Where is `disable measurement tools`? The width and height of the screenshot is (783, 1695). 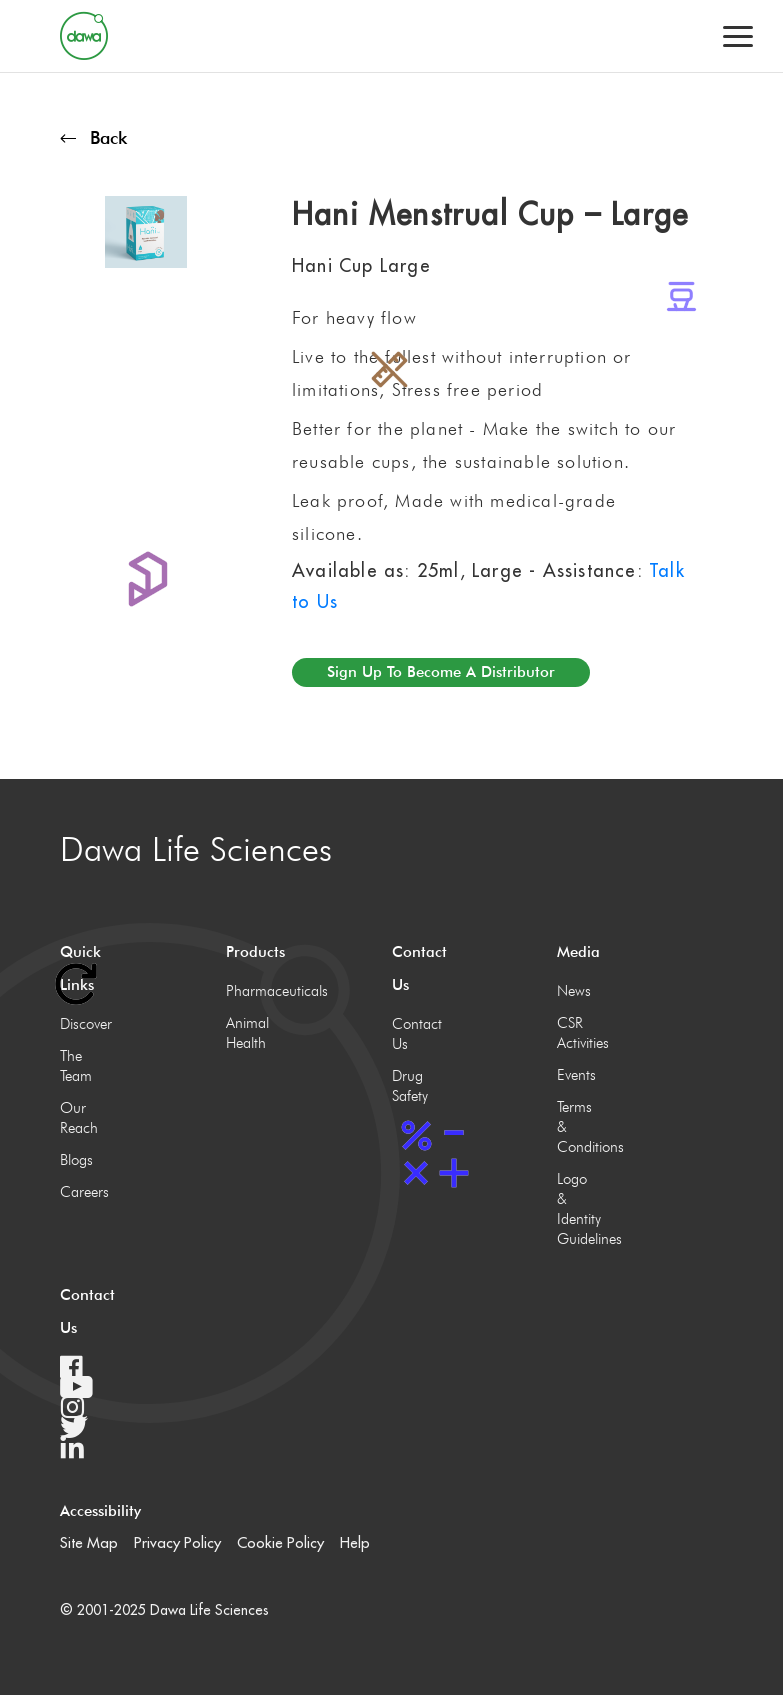 disable measurement tools is located at coordinates (389, 369).